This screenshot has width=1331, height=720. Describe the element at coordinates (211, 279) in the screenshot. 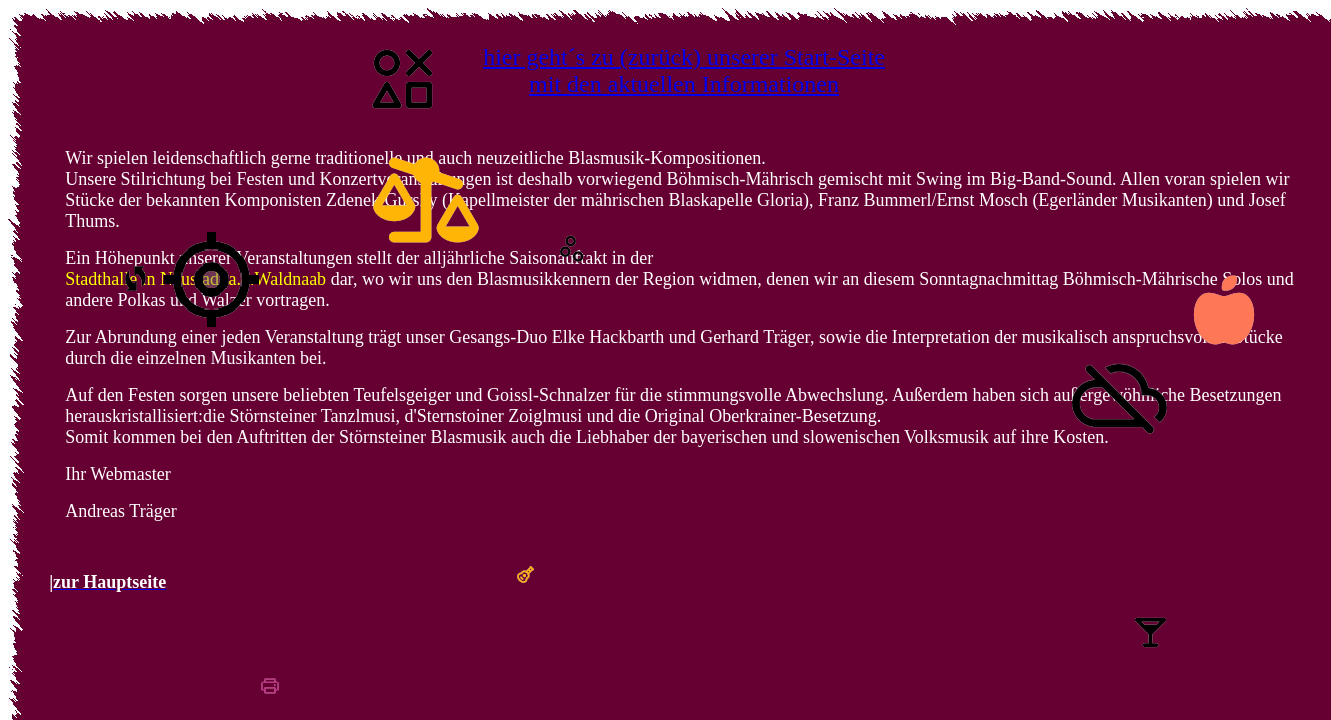

I see `center map on your current location` at that location.